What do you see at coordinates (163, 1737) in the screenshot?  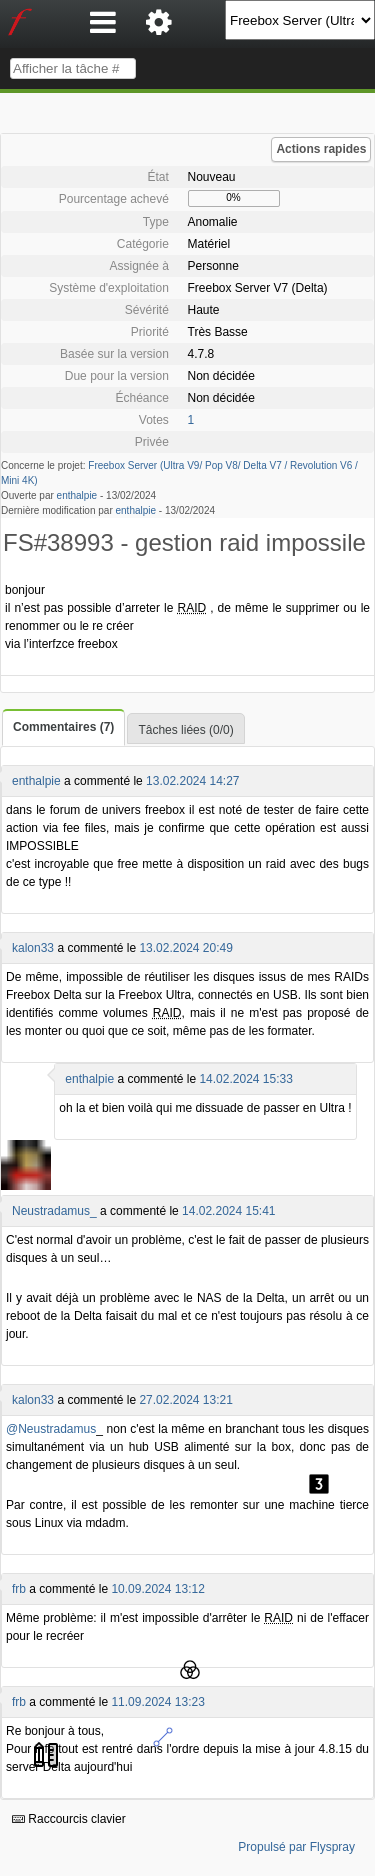 I see `draw a line between two points` at bounding box center [163, 1737].